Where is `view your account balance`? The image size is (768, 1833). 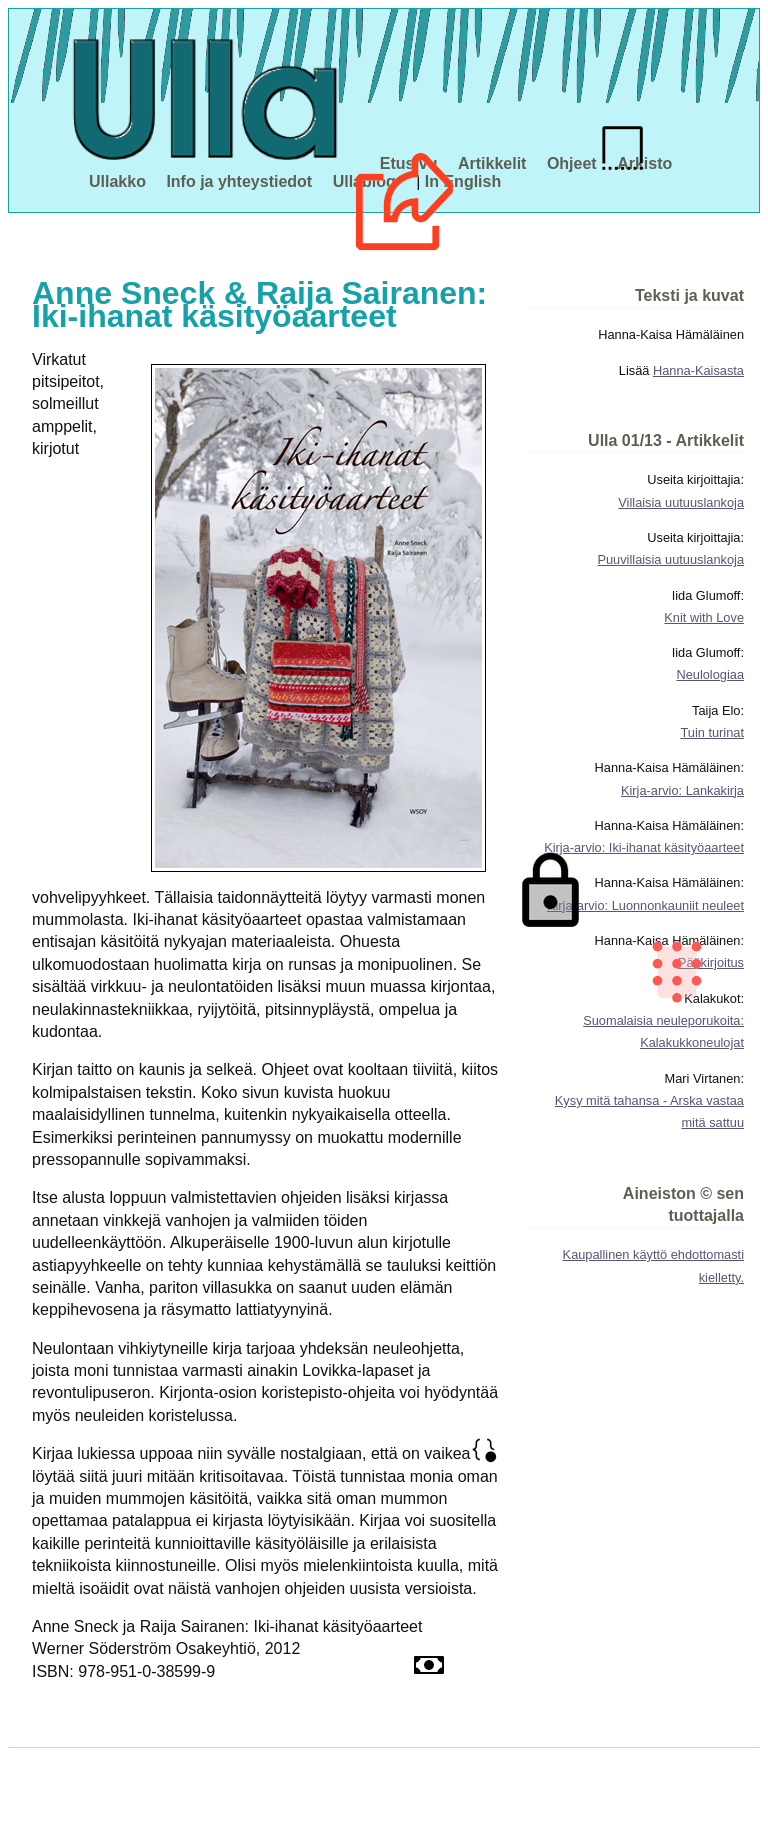 view your account balance is located at coordinates (429, 1665).